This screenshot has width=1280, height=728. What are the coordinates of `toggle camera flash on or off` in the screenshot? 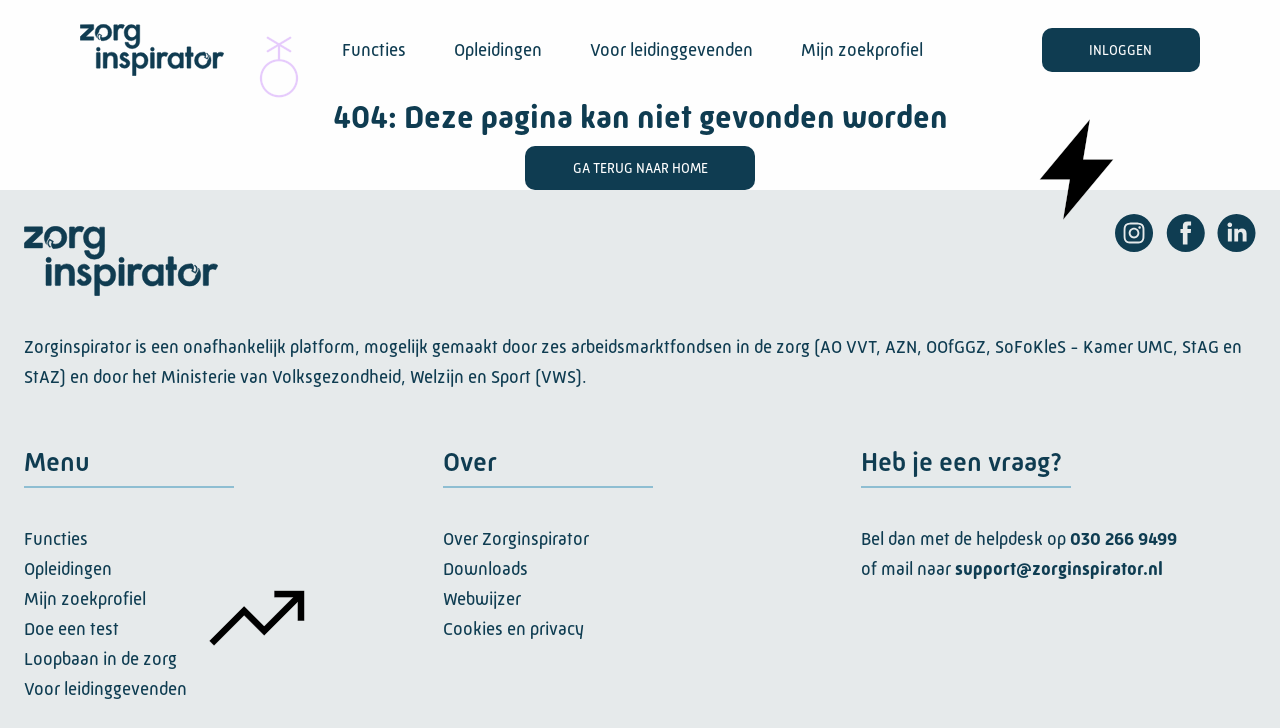 It's located at (1076, 169).